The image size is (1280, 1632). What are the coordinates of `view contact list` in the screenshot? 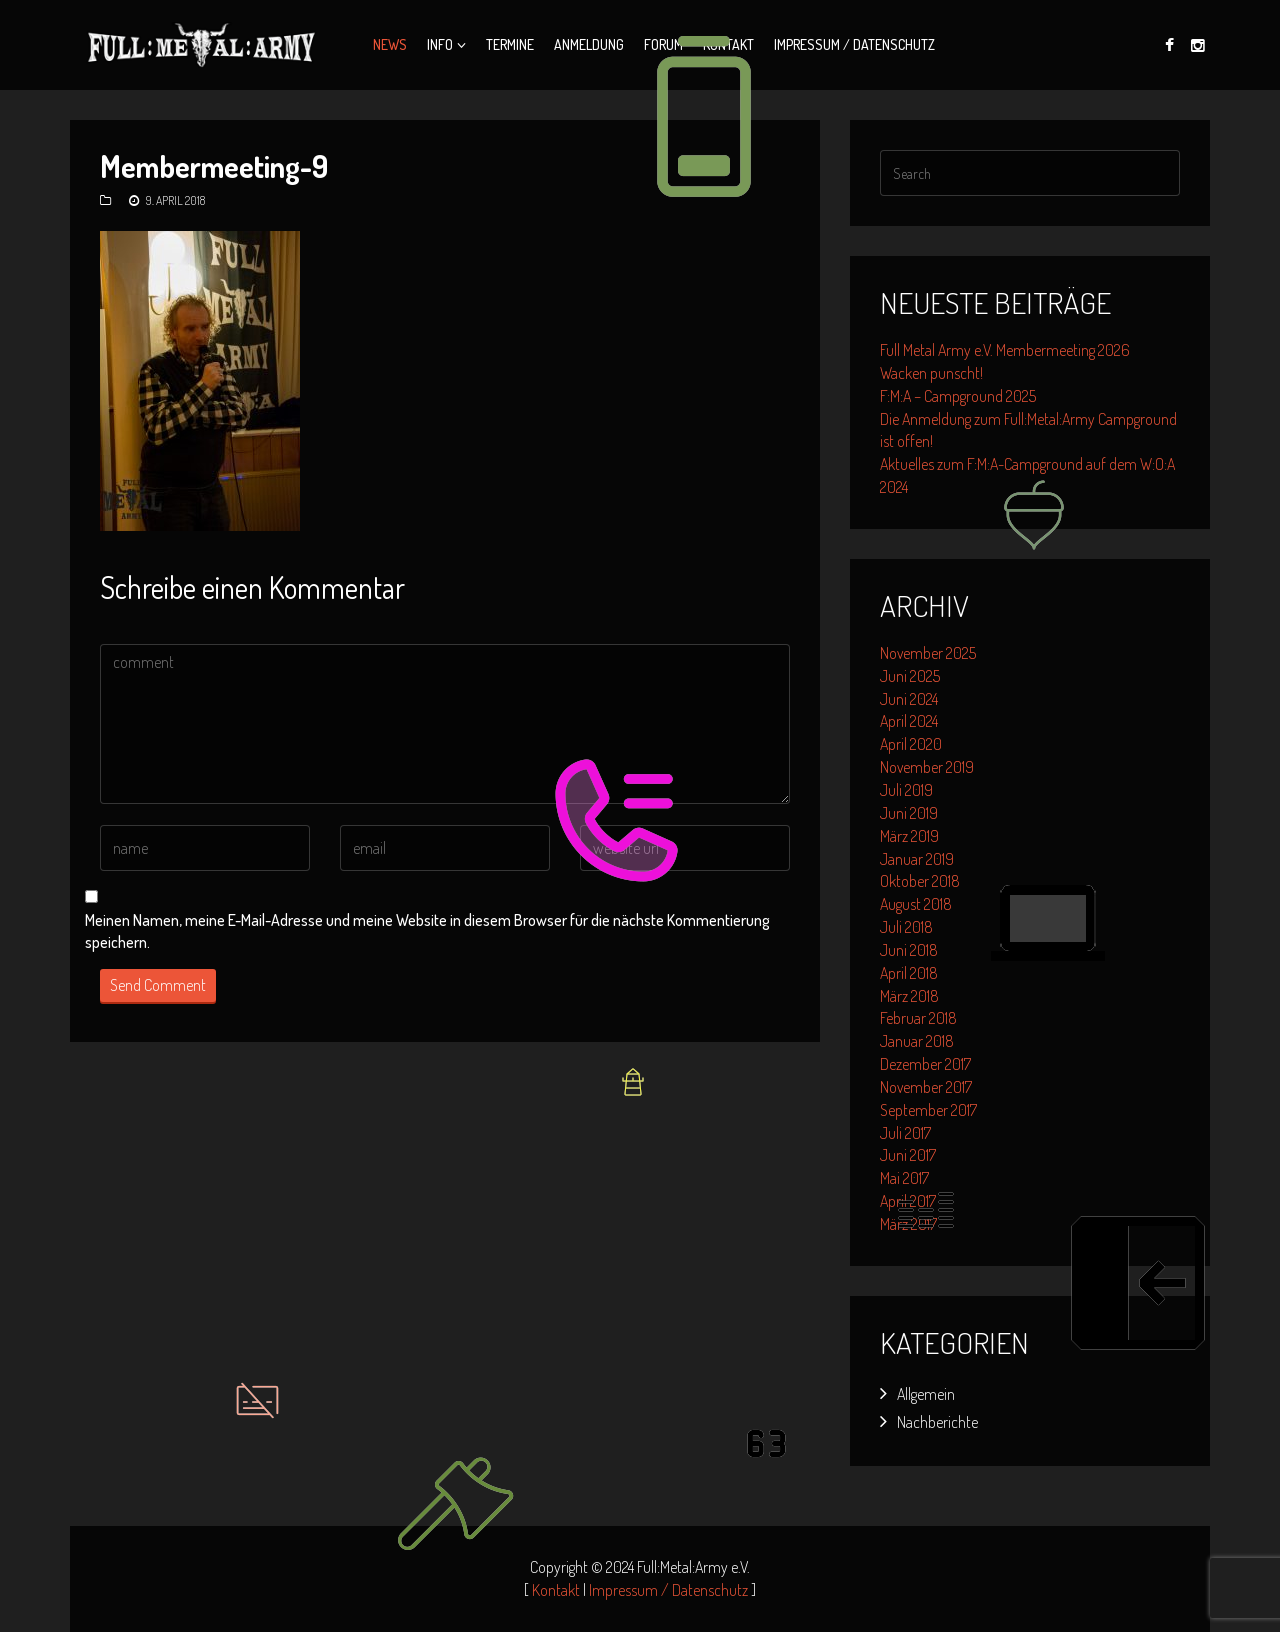 It's located at (619, 818).